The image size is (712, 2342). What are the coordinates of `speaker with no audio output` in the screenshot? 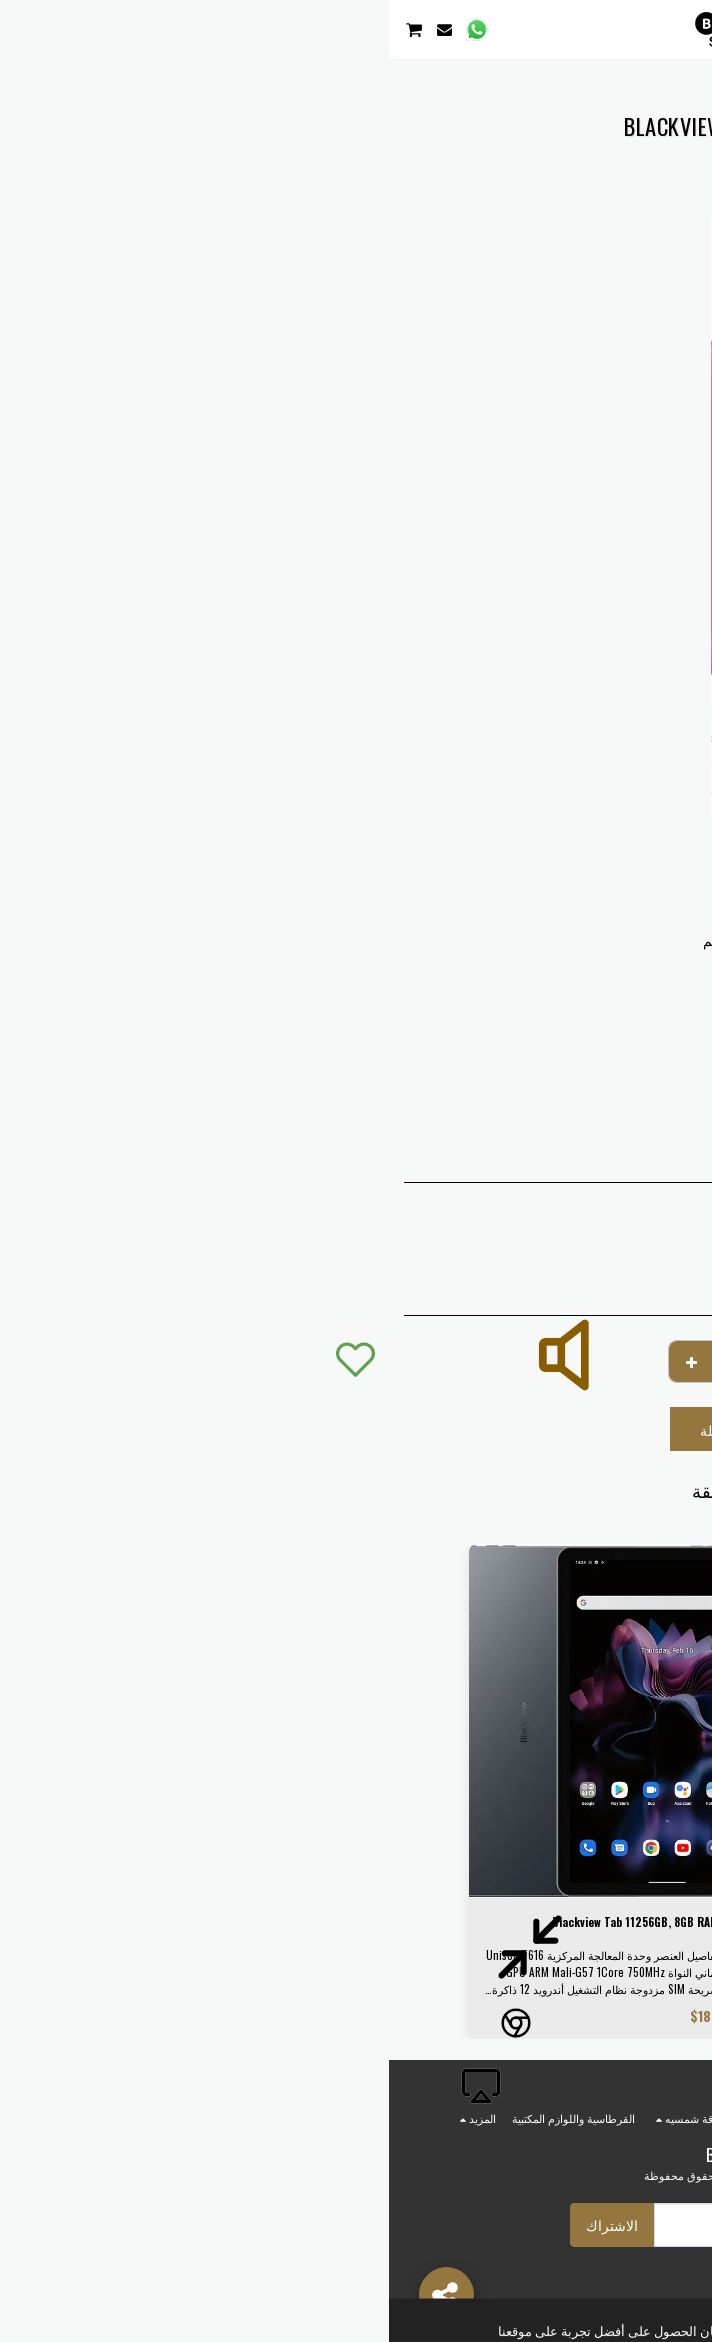 It's located at (577, 1355).